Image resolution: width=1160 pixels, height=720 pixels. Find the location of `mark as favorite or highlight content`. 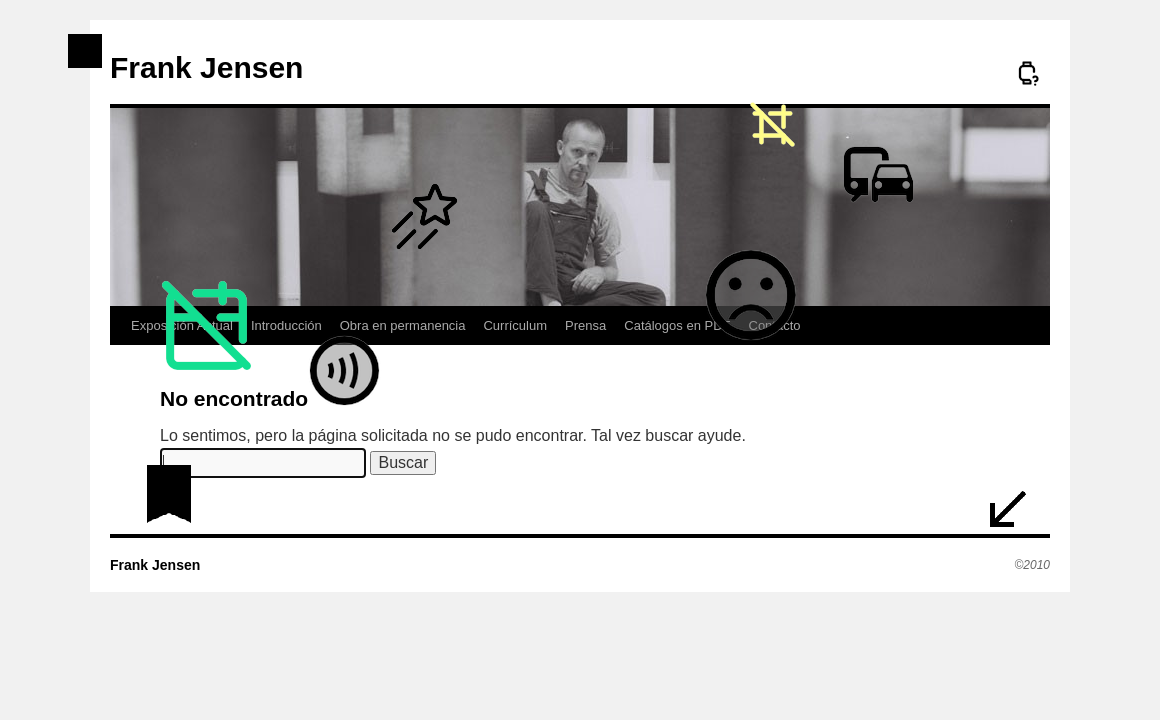

mark as favorite or highlight content is located at coordinates (424, 216).